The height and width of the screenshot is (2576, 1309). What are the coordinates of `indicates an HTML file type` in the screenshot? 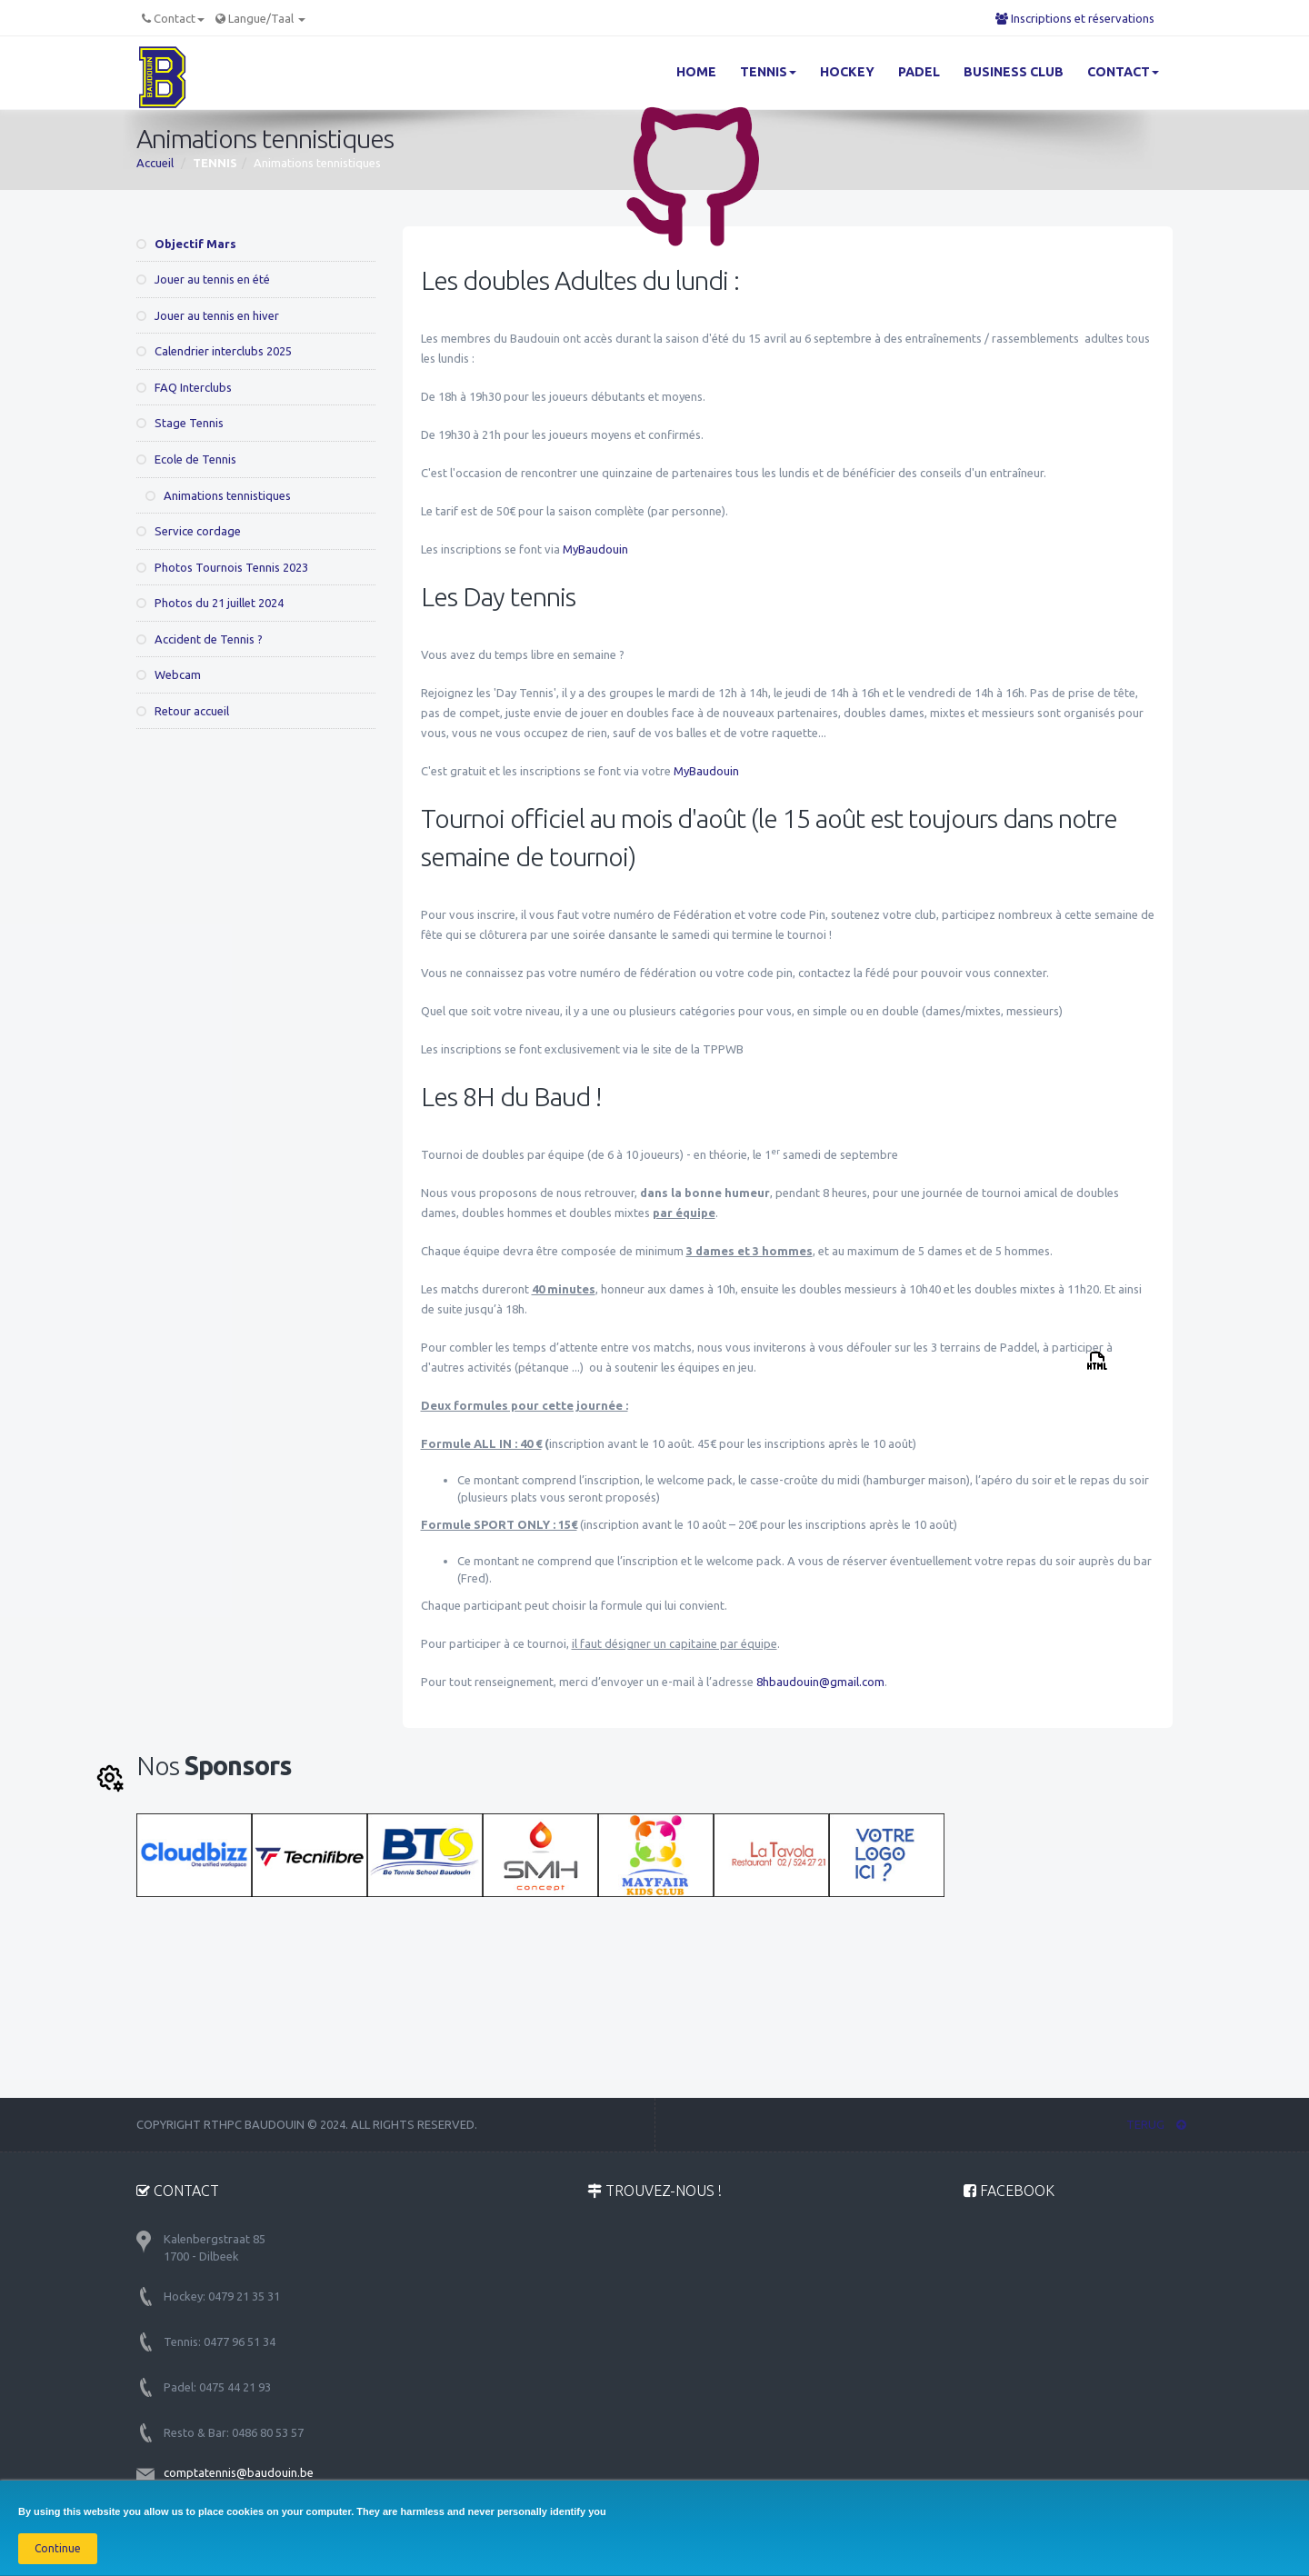 It's located at (1097, 1361).